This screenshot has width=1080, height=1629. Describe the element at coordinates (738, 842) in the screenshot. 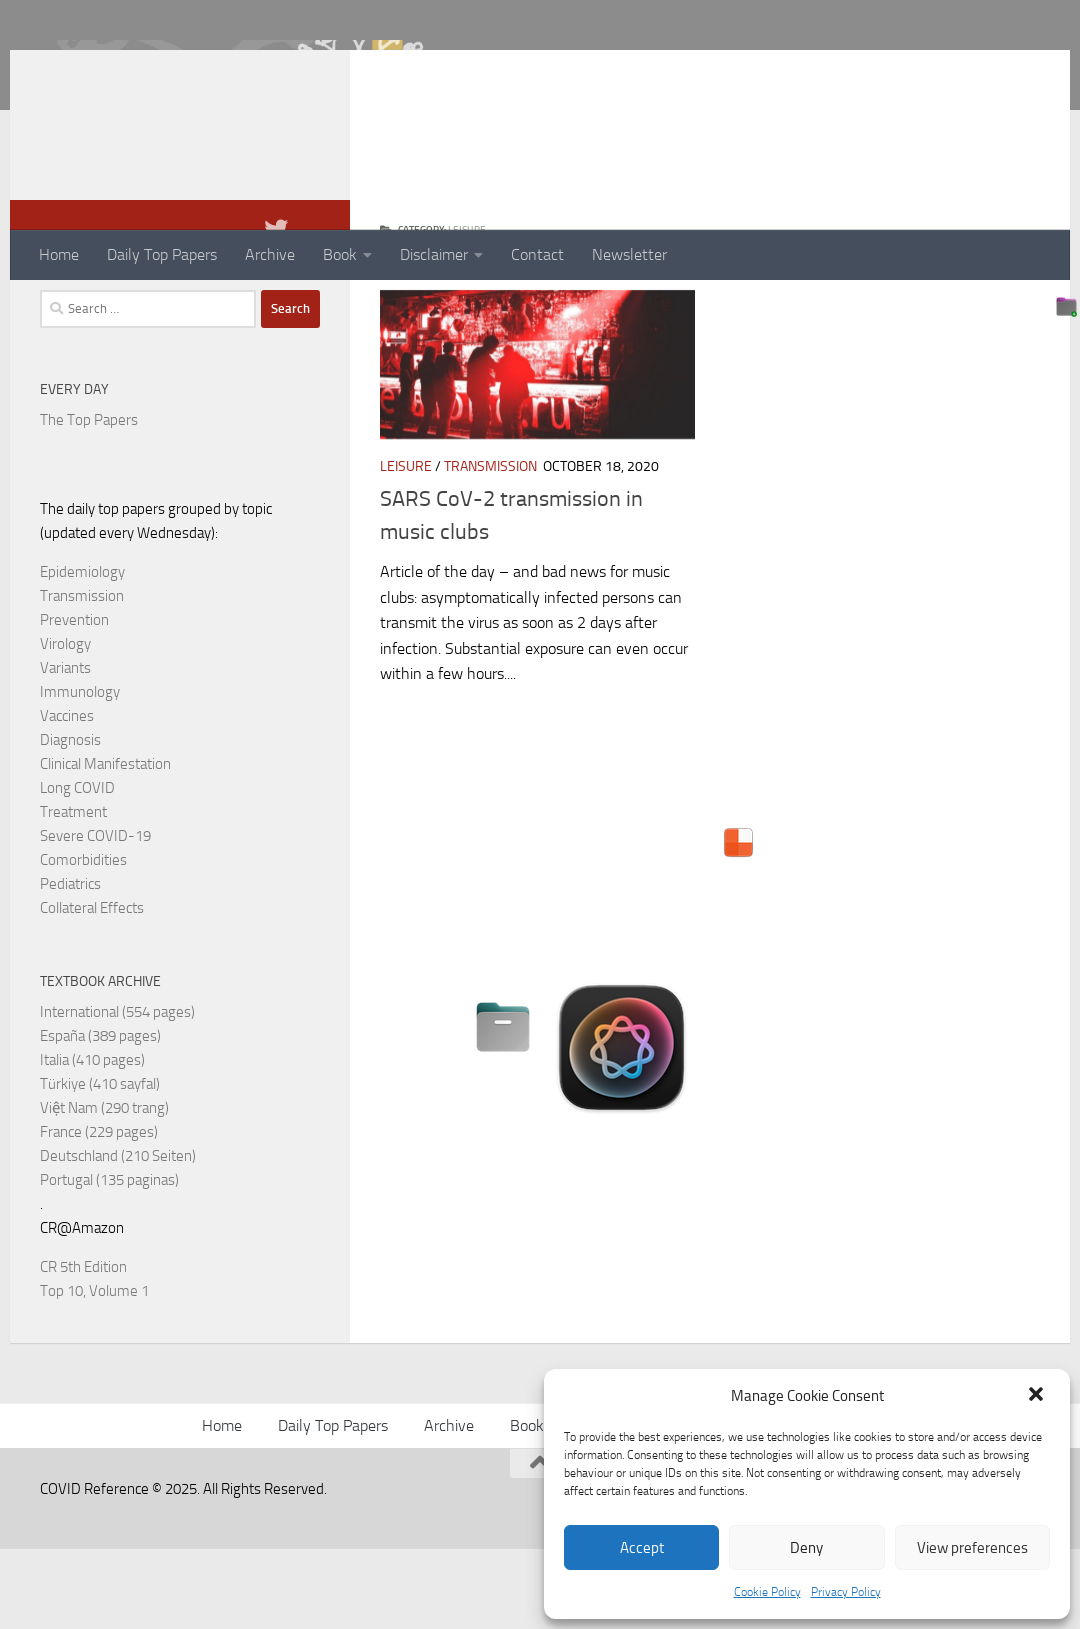

I see `switch to the top-right workspace` at that location.